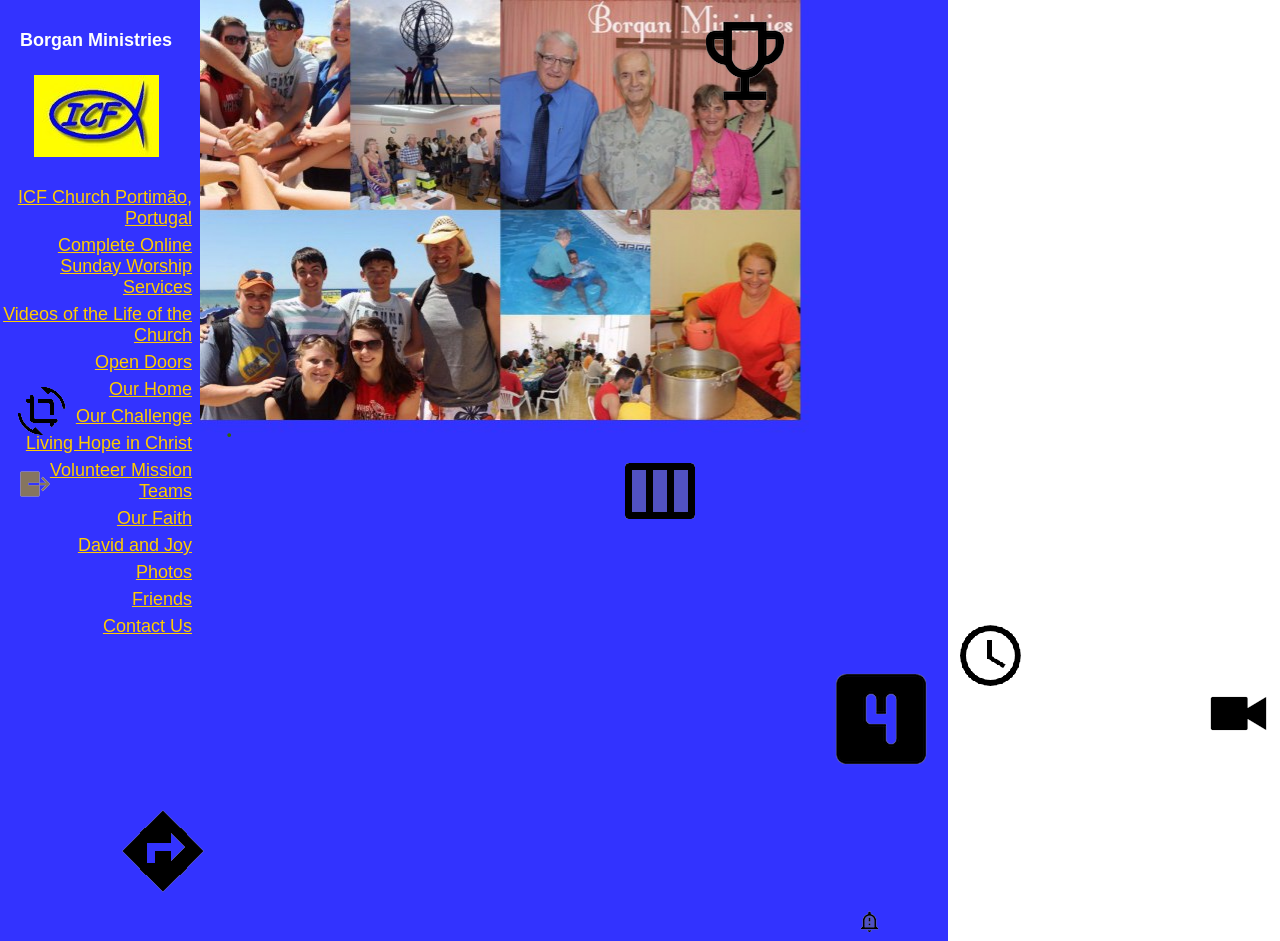  I want to click on start a video call, so click(1238, 713).